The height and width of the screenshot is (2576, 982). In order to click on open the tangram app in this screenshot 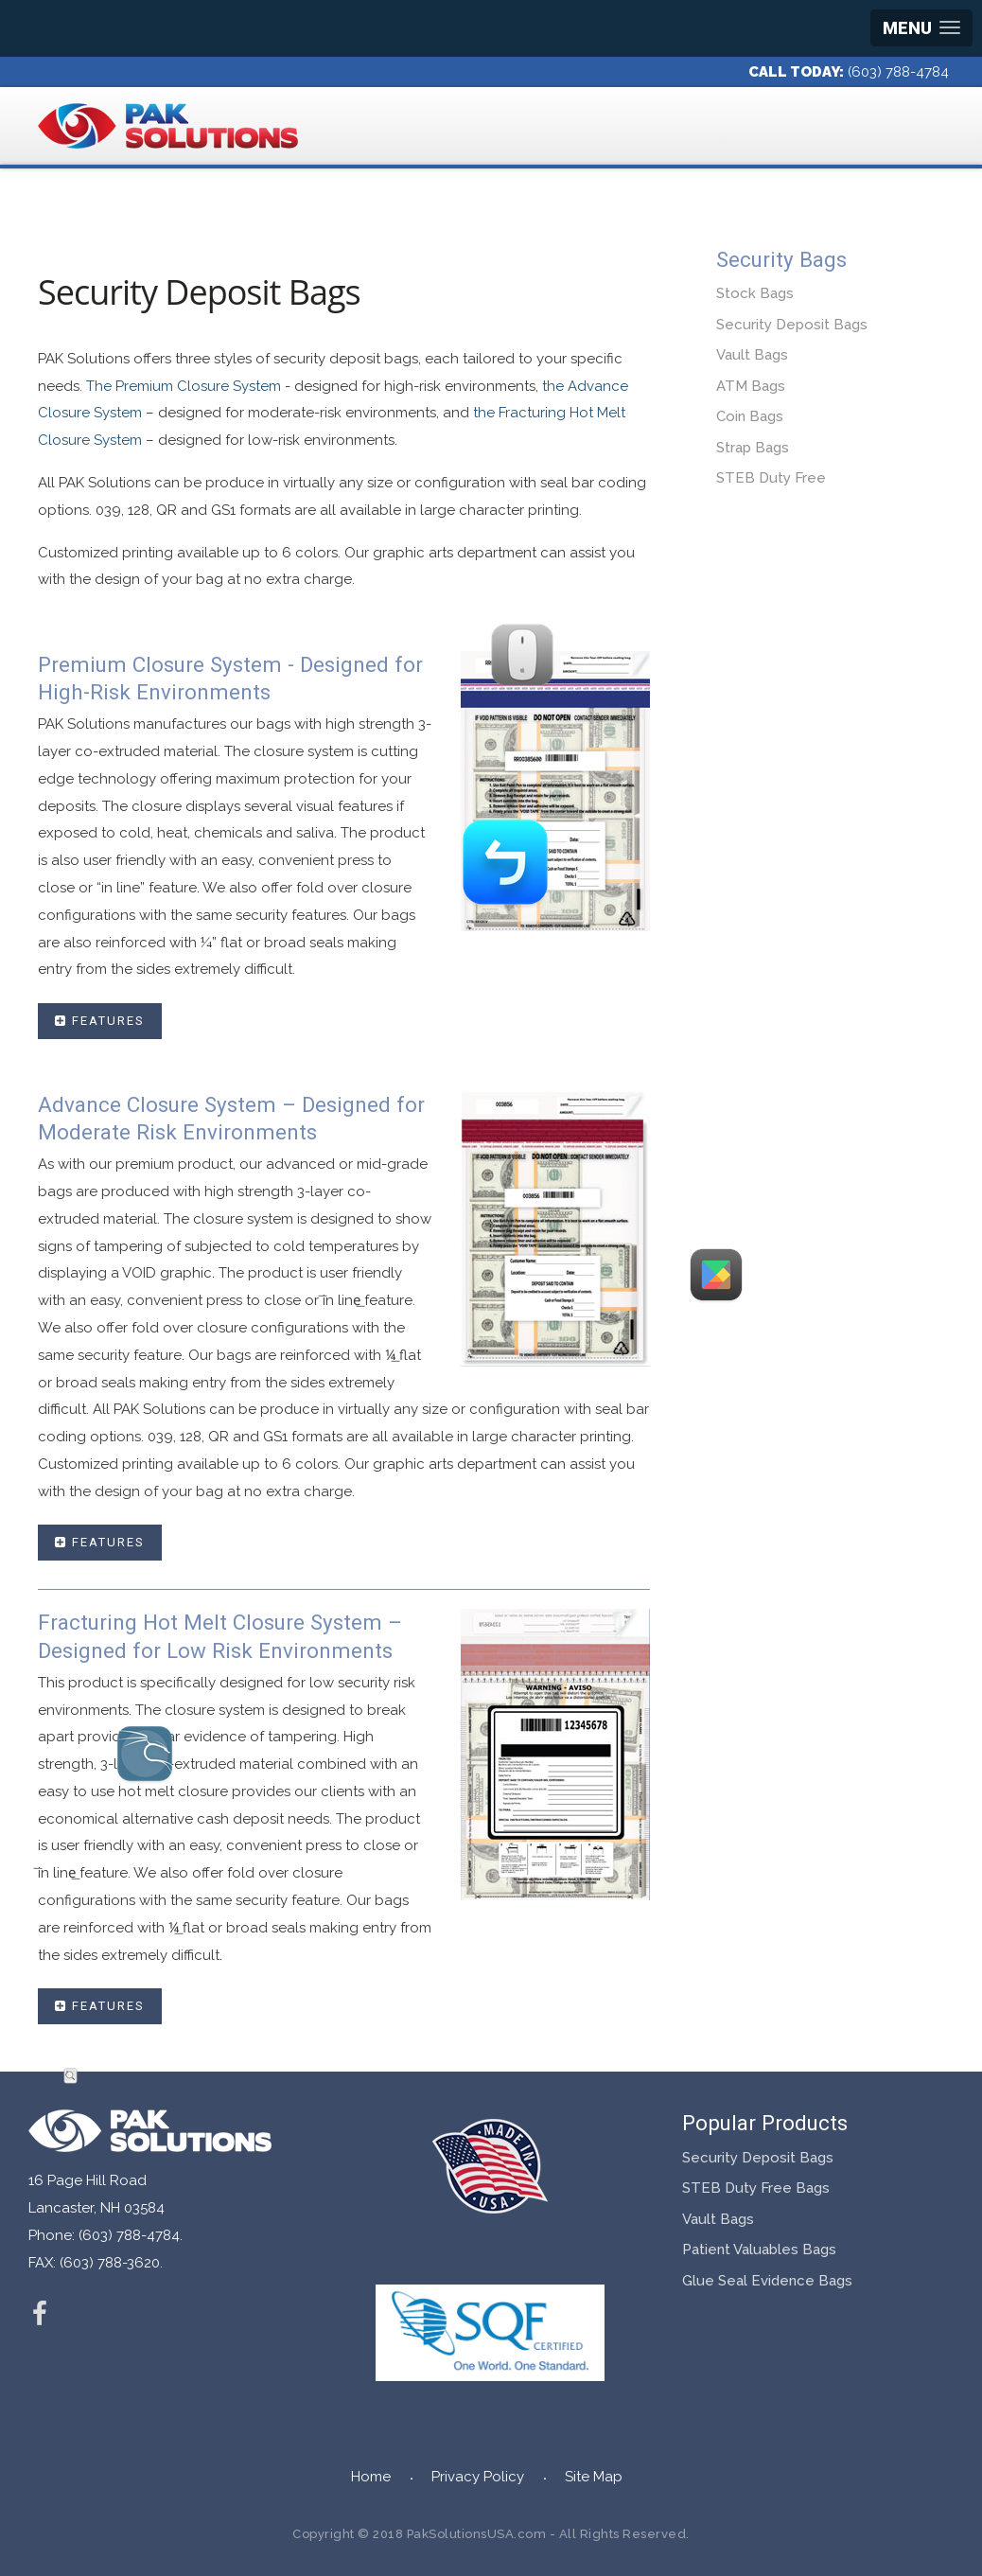, I will do `click(716, 1275)`.